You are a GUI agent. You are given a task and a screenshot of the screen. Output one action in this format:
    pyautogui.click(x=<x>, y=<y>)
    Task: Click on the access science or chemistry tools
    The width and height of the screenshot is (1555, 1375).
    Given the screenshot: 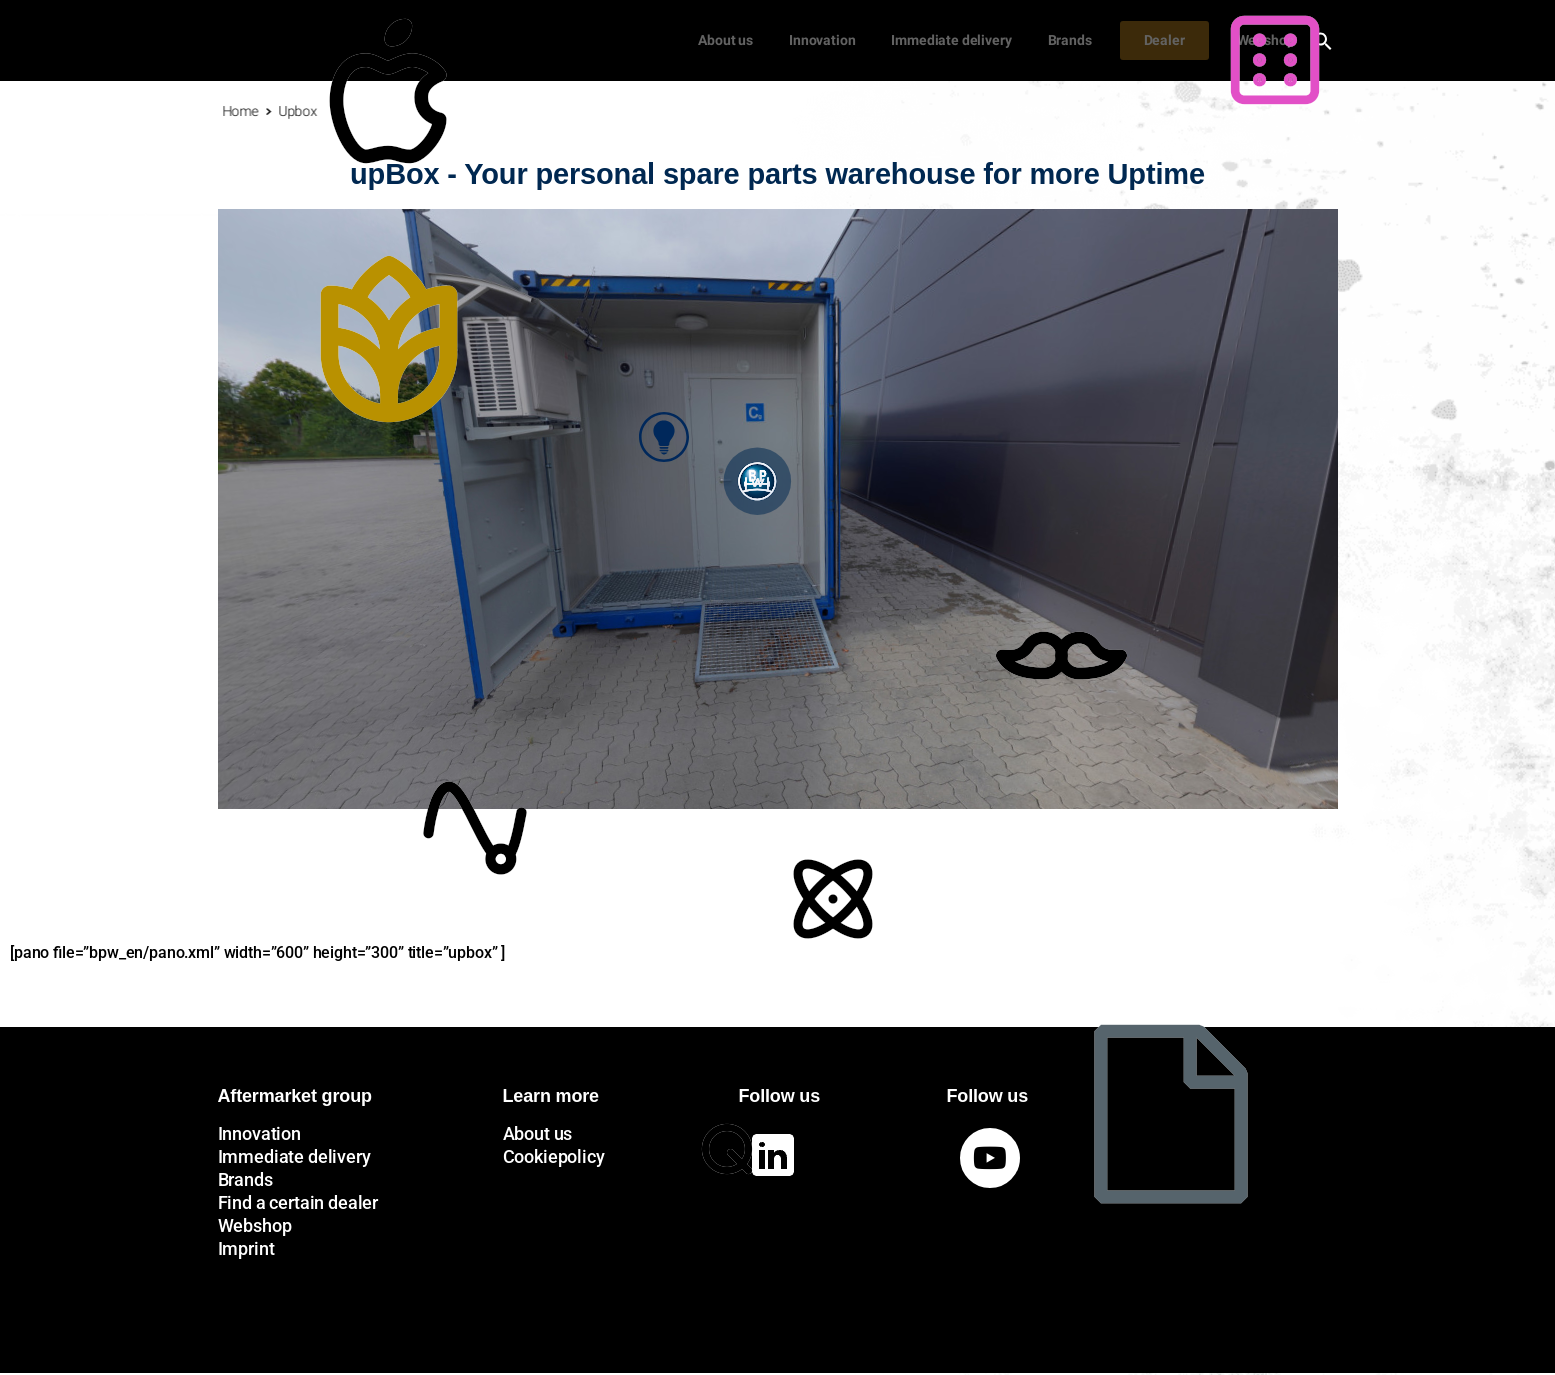 What is the action you would take?
    pyautogui.click(x=833, y=899)
    